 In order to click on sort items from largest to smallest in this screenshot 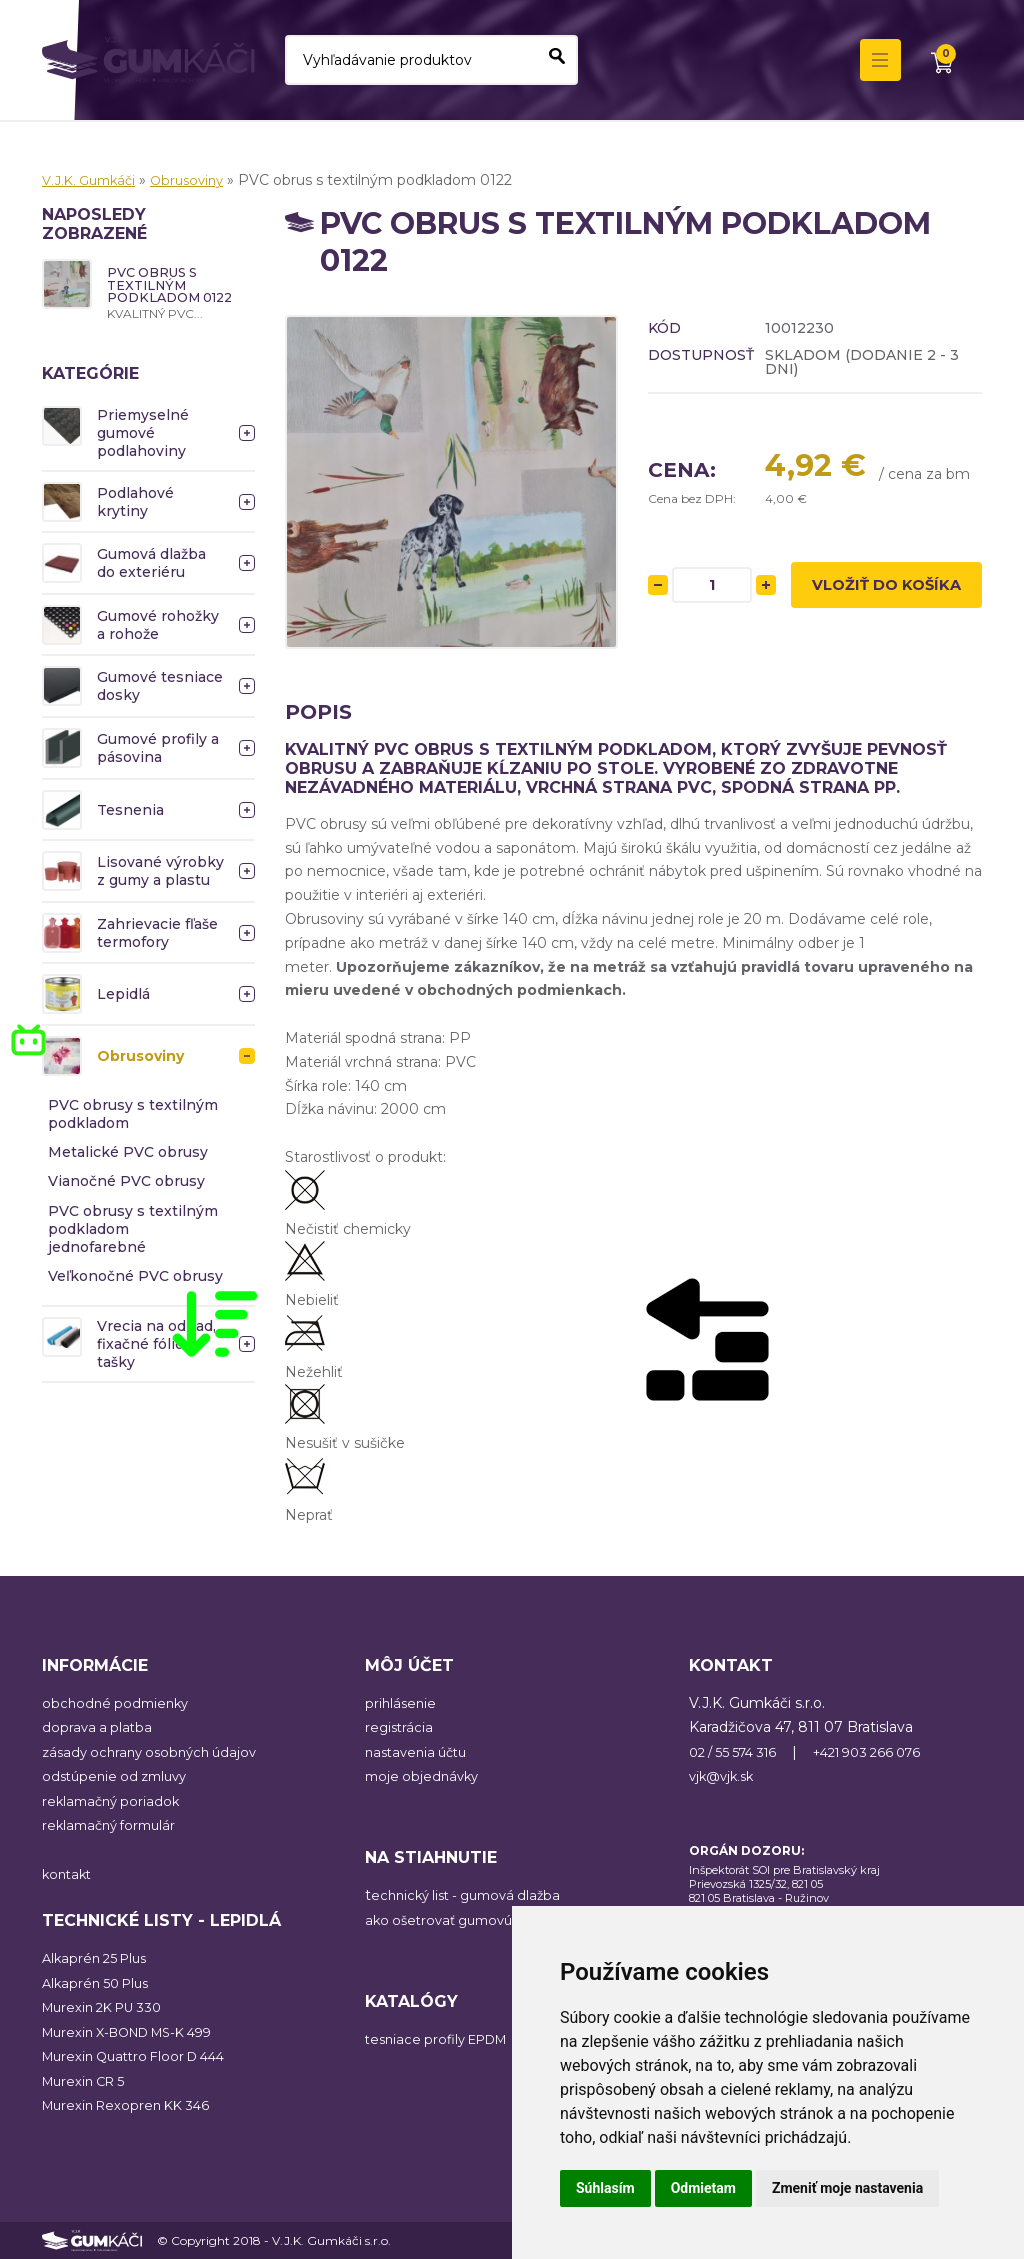, I will do `click(215, 1324)`.